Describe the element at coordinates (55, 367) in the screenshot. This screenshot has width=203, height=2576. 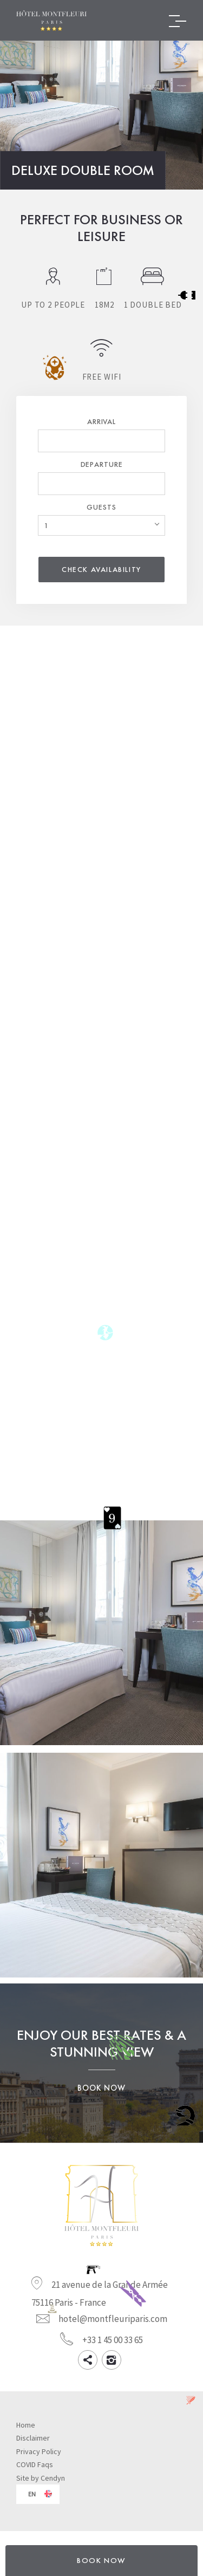
I see `a cosmic or celestial themed collectible item` at that location.